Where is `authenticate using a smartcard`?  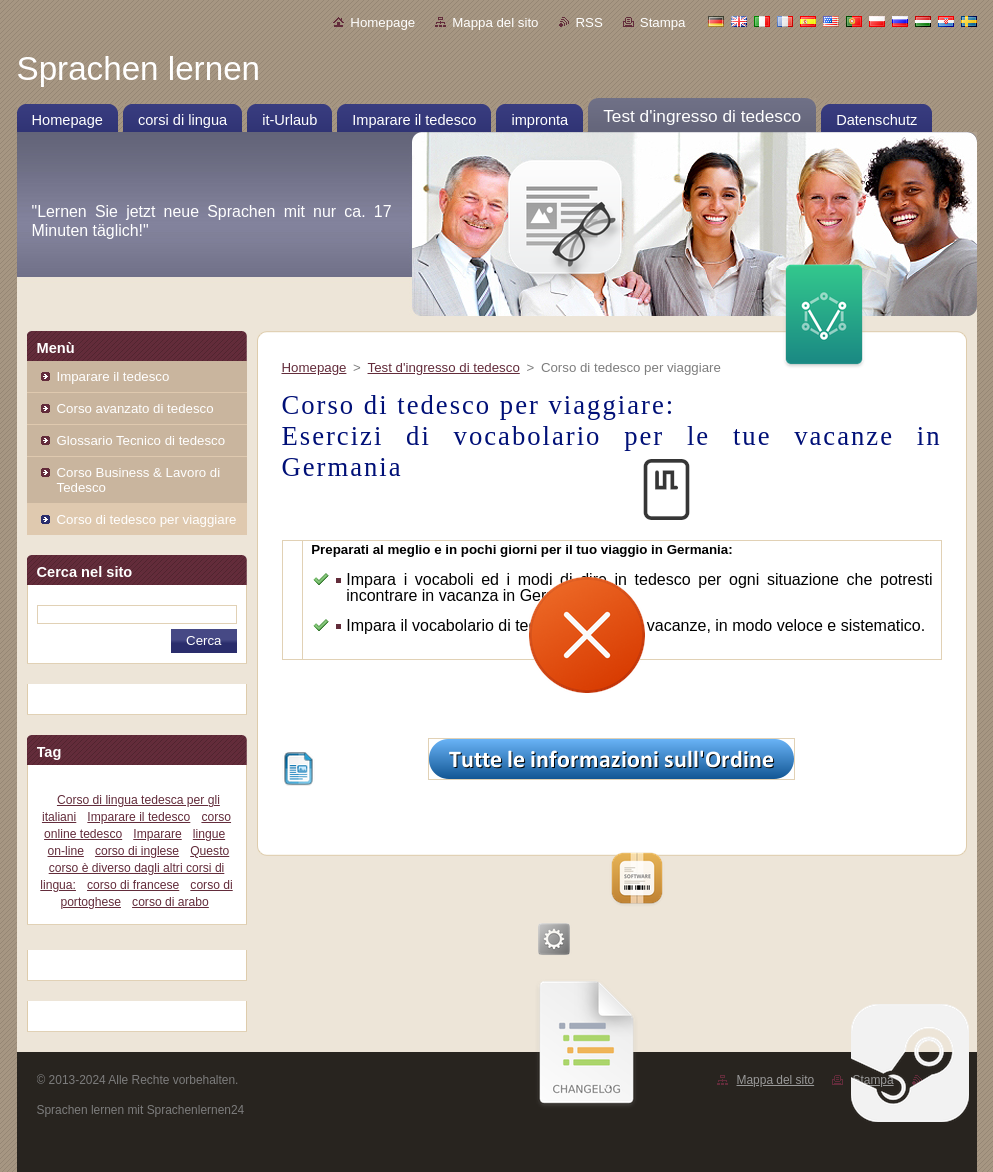
authenticate using a smartcard is located at coordinates (666, 489).